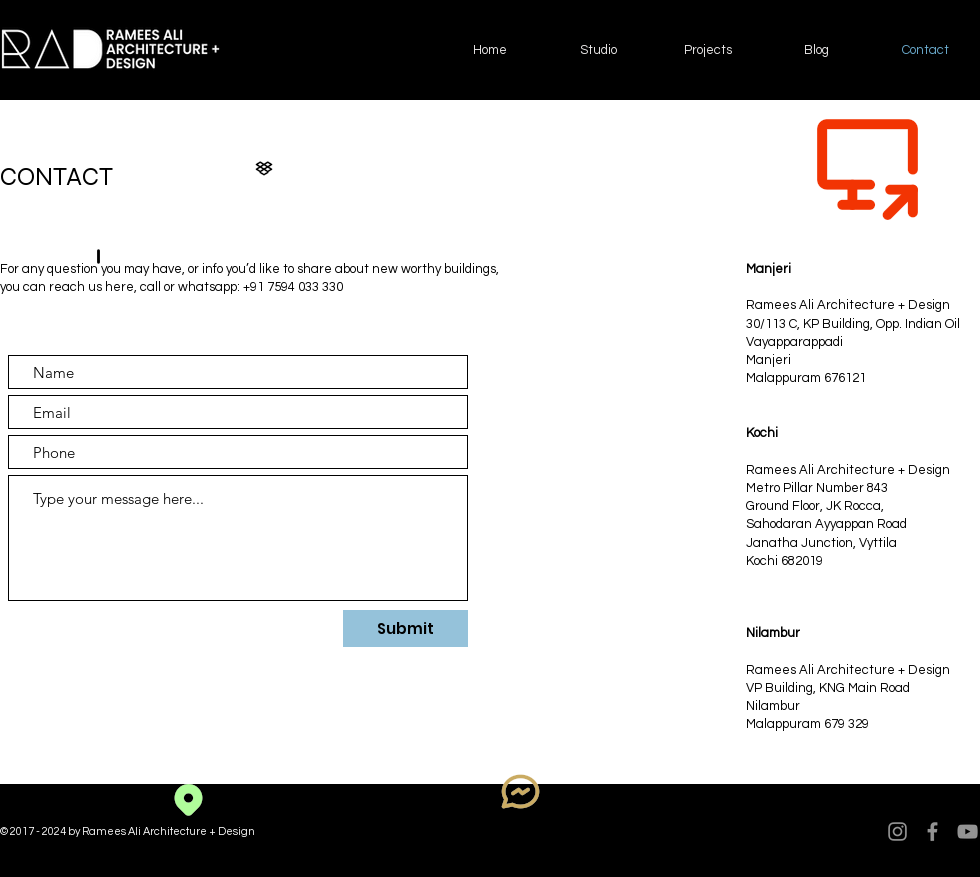 This screenshot has height=877, width=980. Describe the element at coordinates (264, 168) in the screenshot. I see `connect to dropbox account` at that location.